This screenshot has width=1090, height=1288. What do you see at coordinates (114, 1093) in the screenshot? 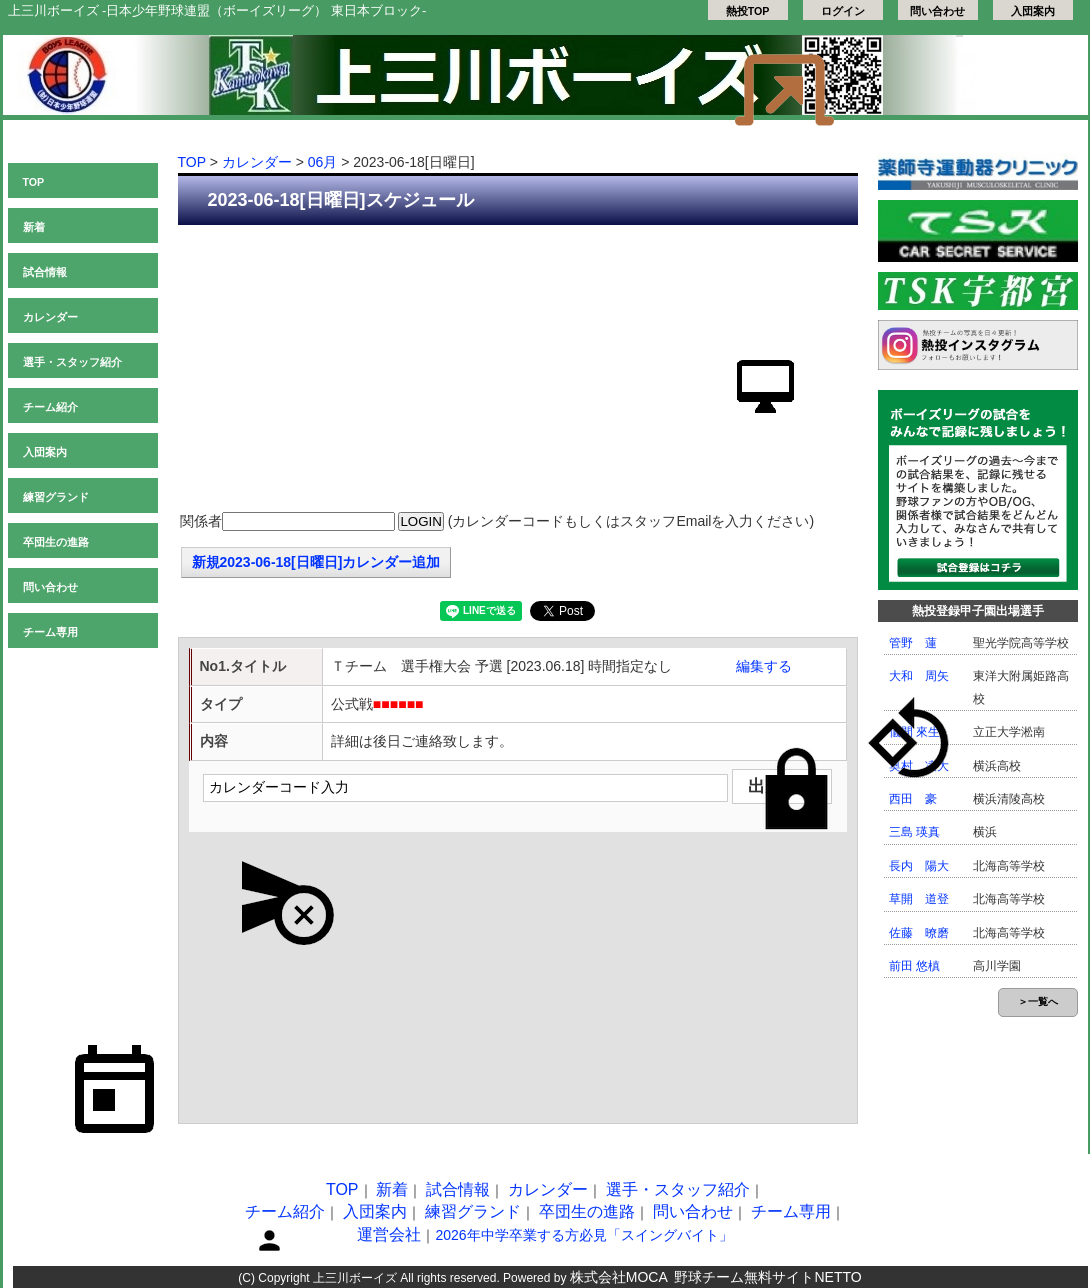
I see `view today's date or events` at bounding box center [114, 1093].